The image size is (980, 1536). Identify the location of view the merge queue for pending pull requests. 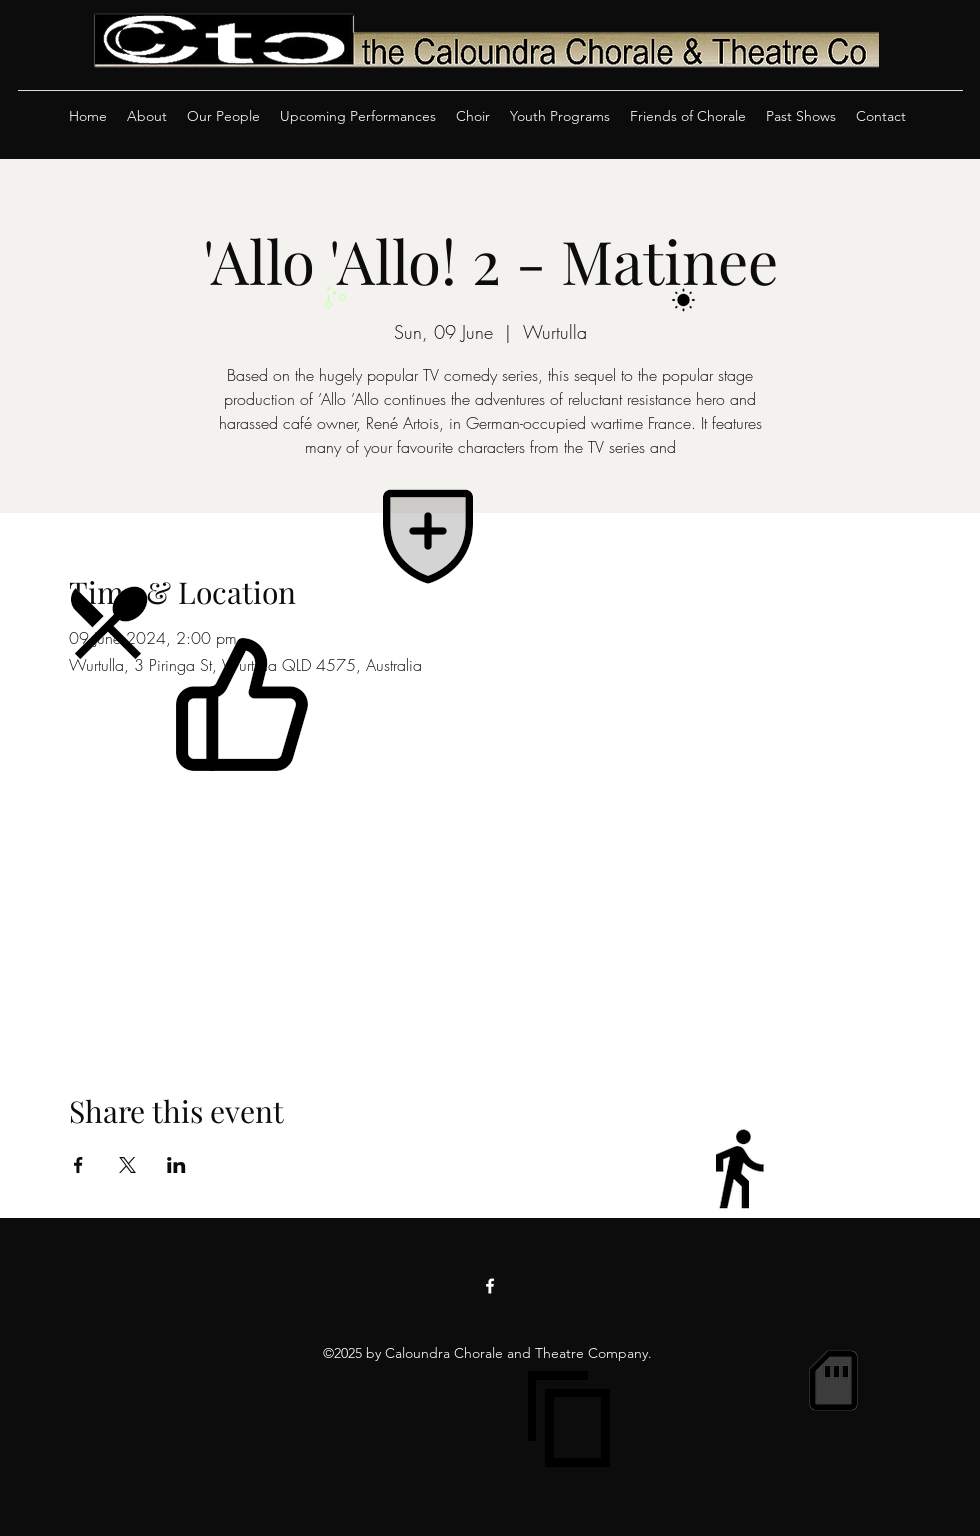
(335, 296).